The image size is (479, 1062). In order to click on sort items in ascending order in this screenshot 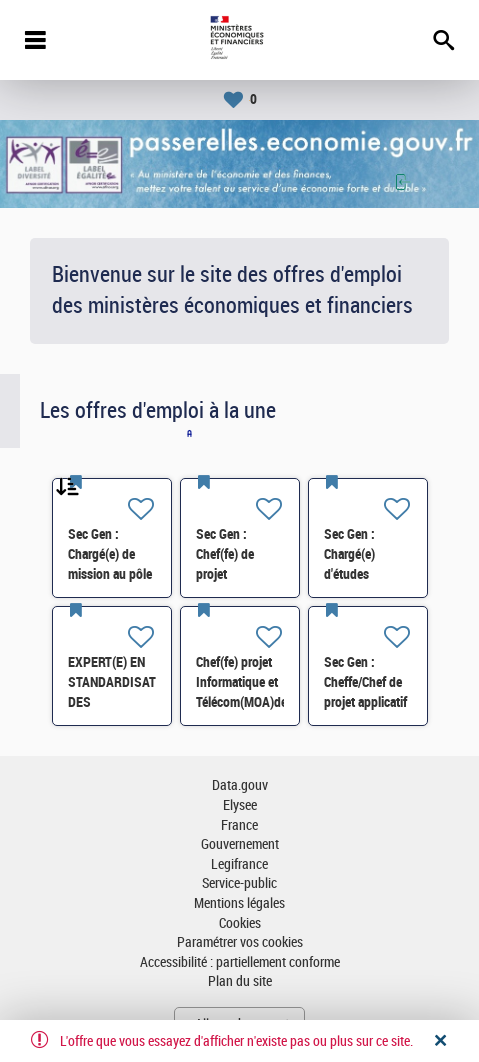, I will do `click(67, 486)`.